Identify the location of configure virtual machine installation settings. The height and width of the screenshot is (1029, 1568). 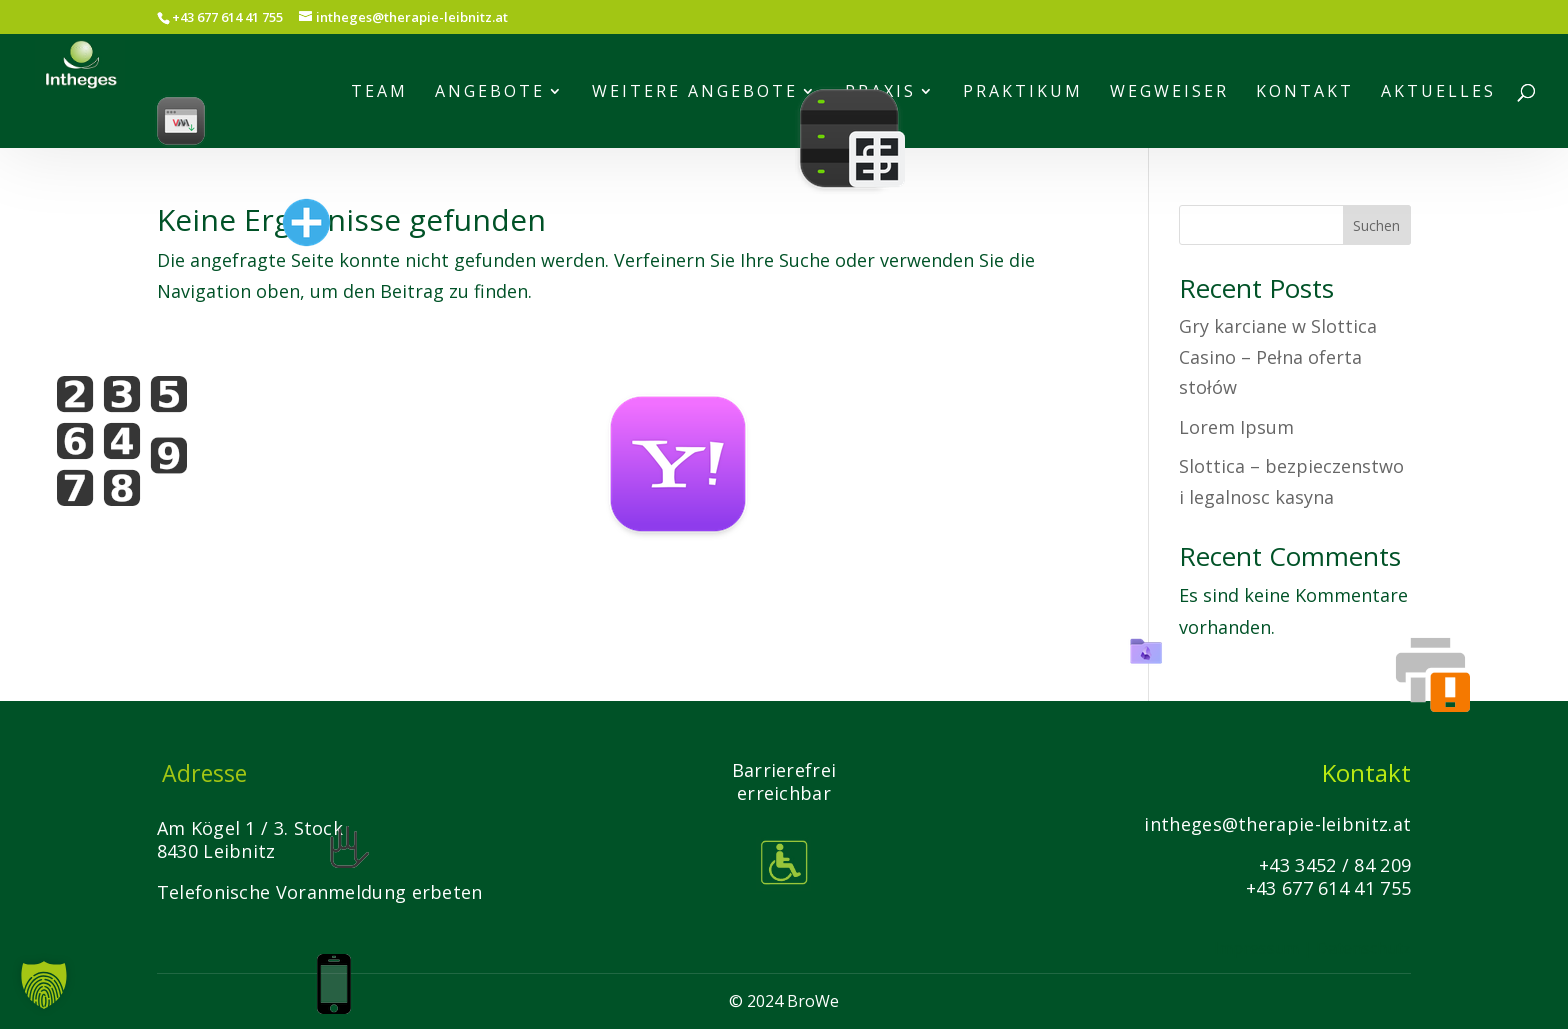
(181, 121).